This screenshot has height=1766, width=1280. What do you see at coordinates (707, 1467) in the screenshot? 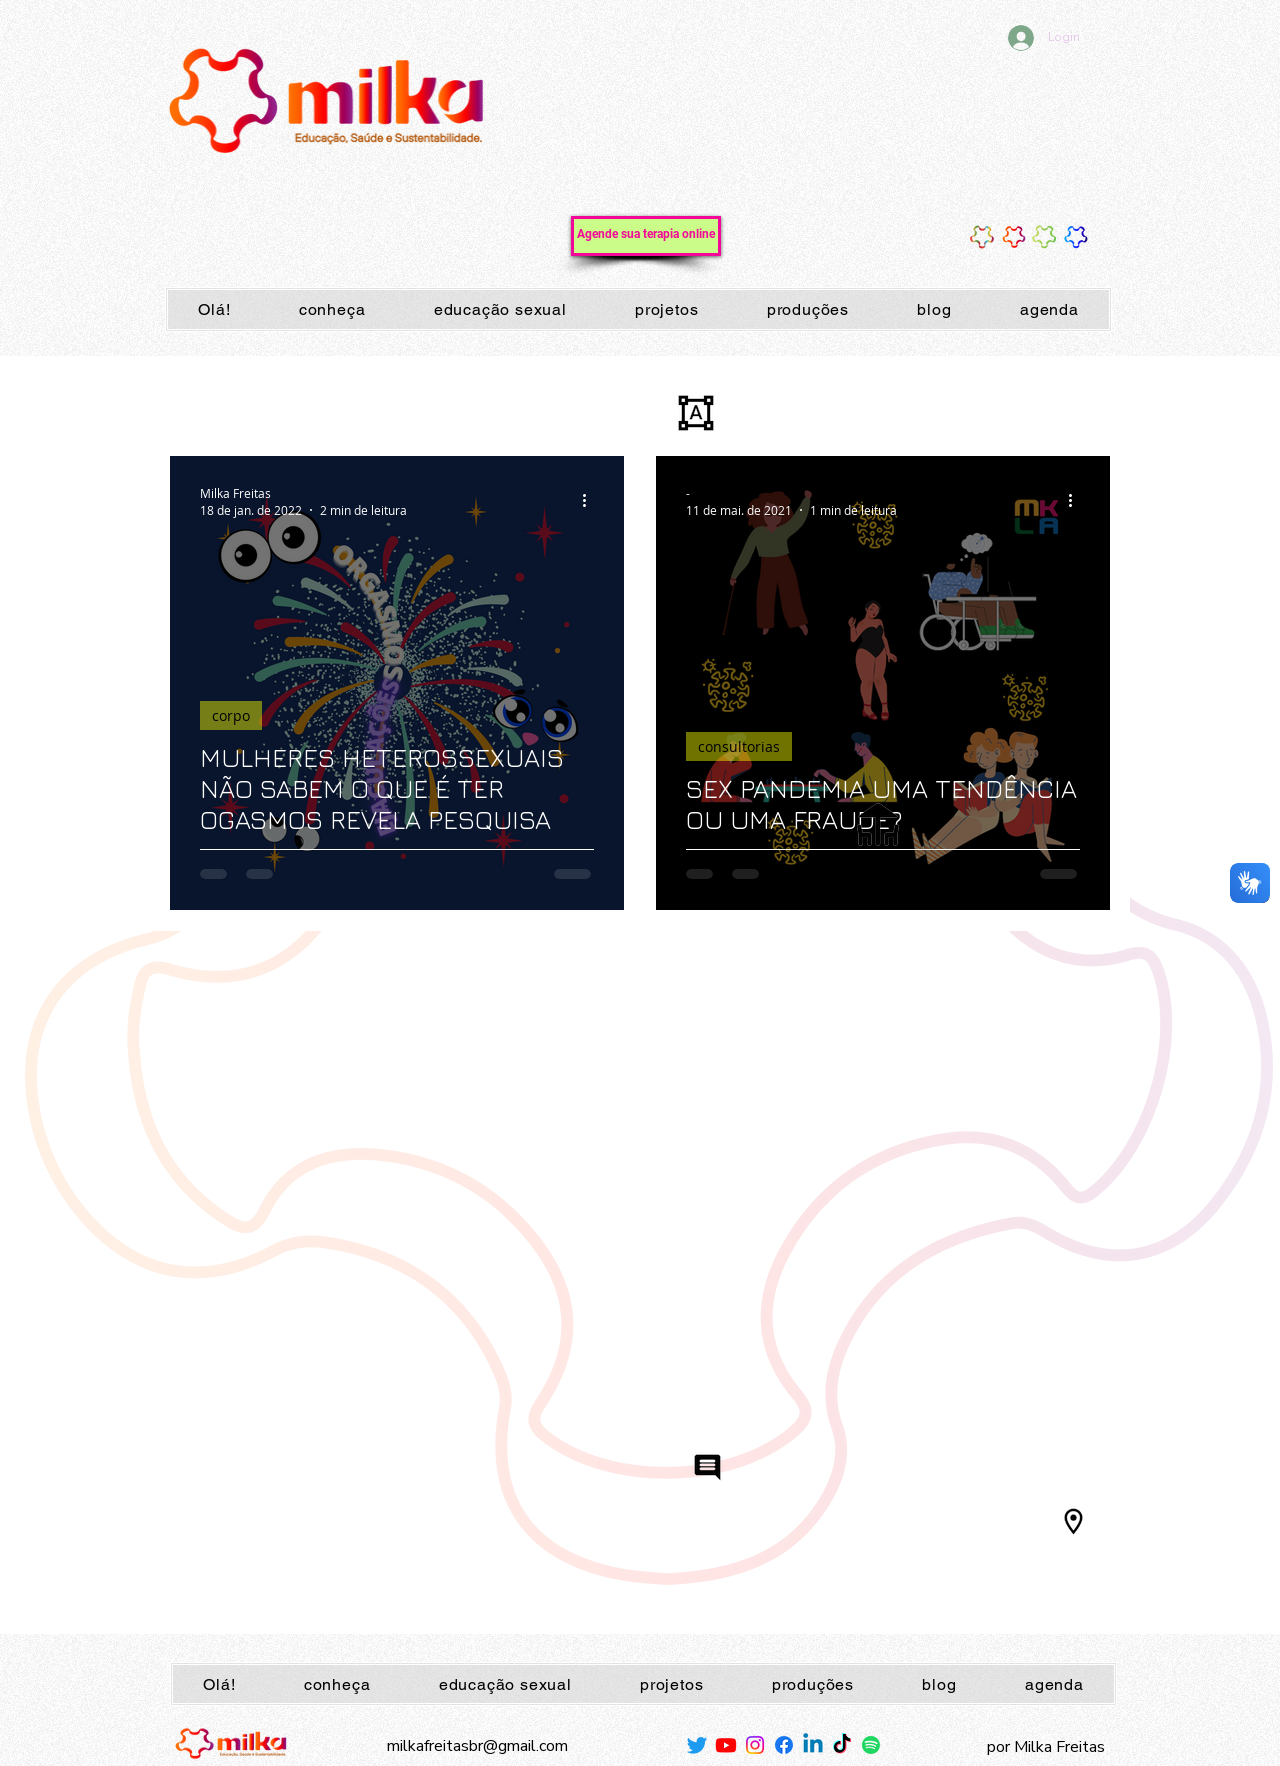
I see `add a comment to this item` at bounding box center [707, 1467].